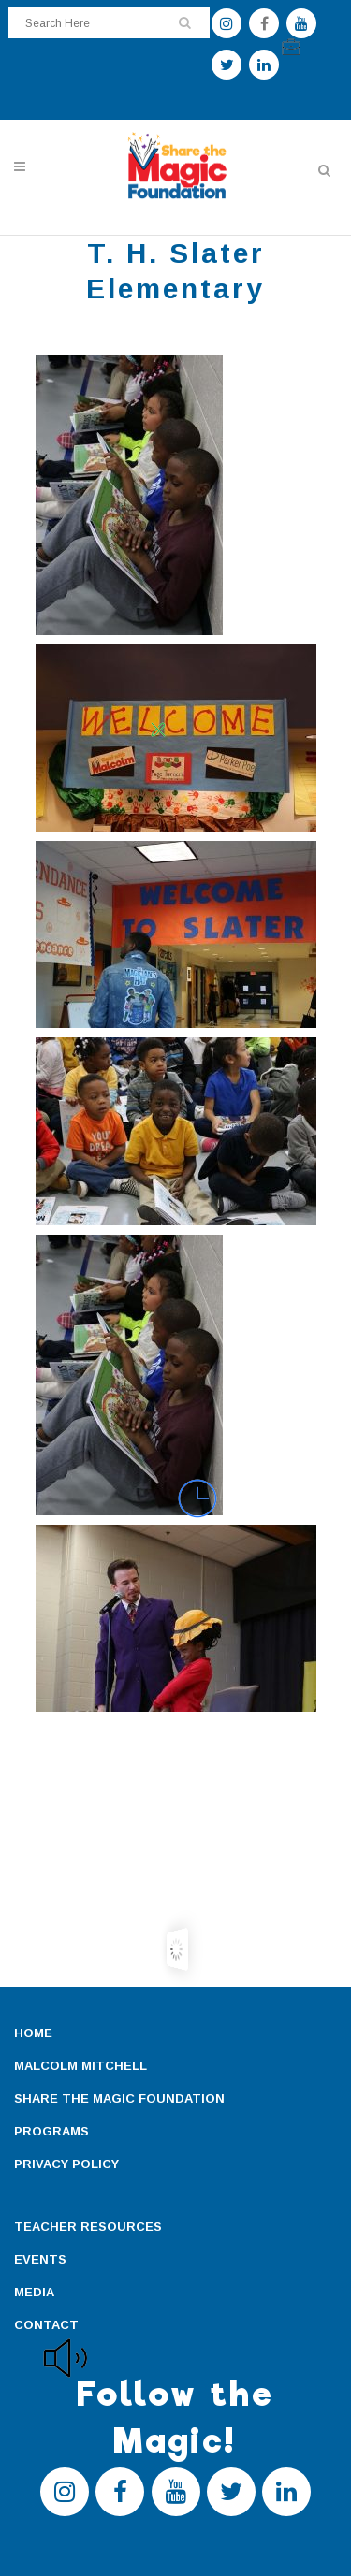 This screenshot has width=351, height=2576. Describe the element at coordinates (197, 1498) in the screenshot. I see `view current time` at that location.